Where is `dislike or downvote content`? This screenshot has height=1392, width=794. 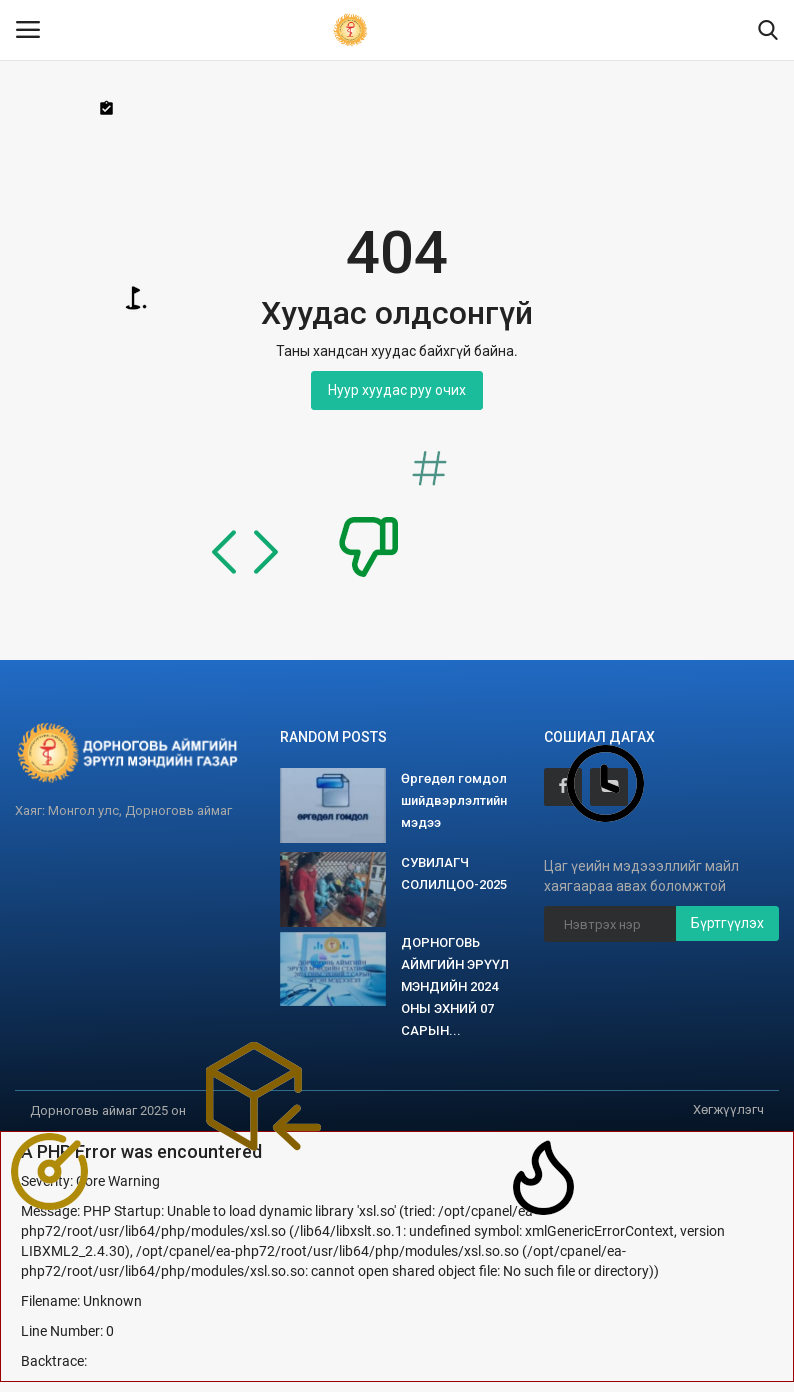
dislike or downvote content is located at coordinates (367, 547).